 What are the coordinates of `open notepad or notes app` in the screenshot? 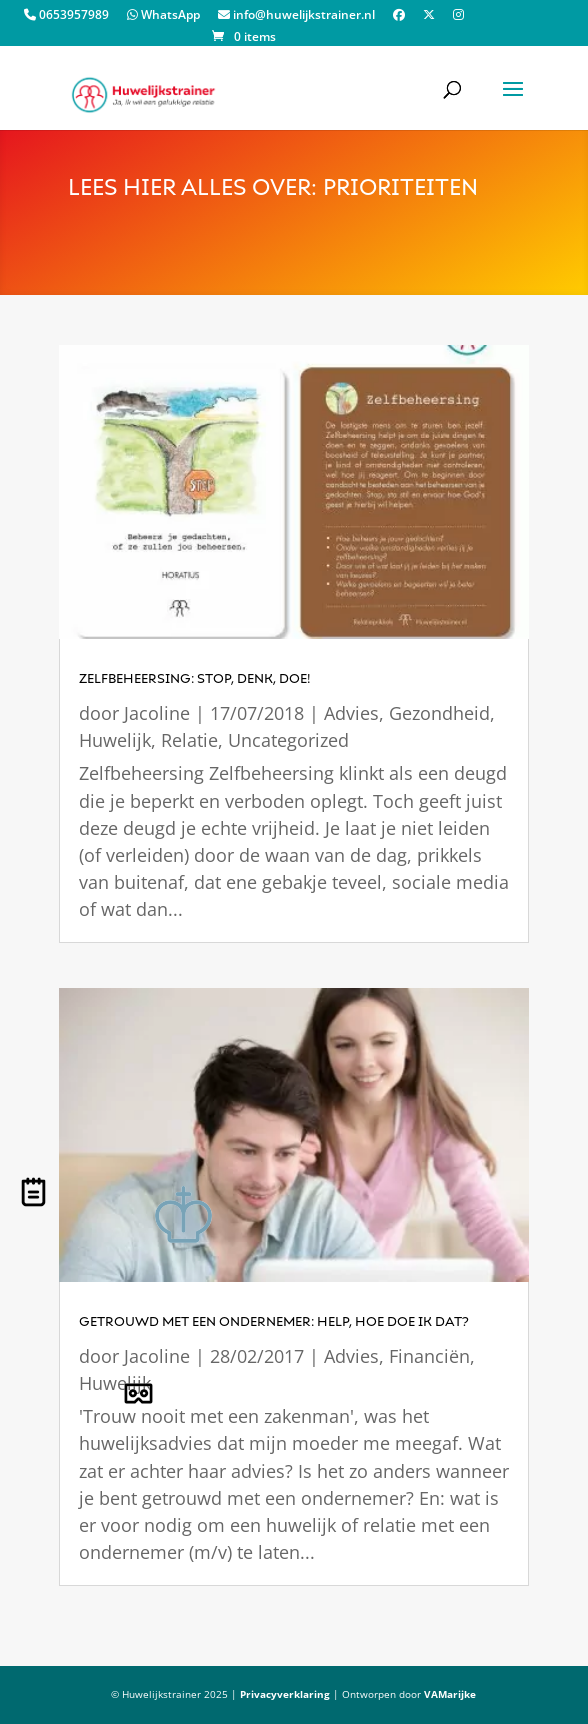 It's located at (33, 1192).